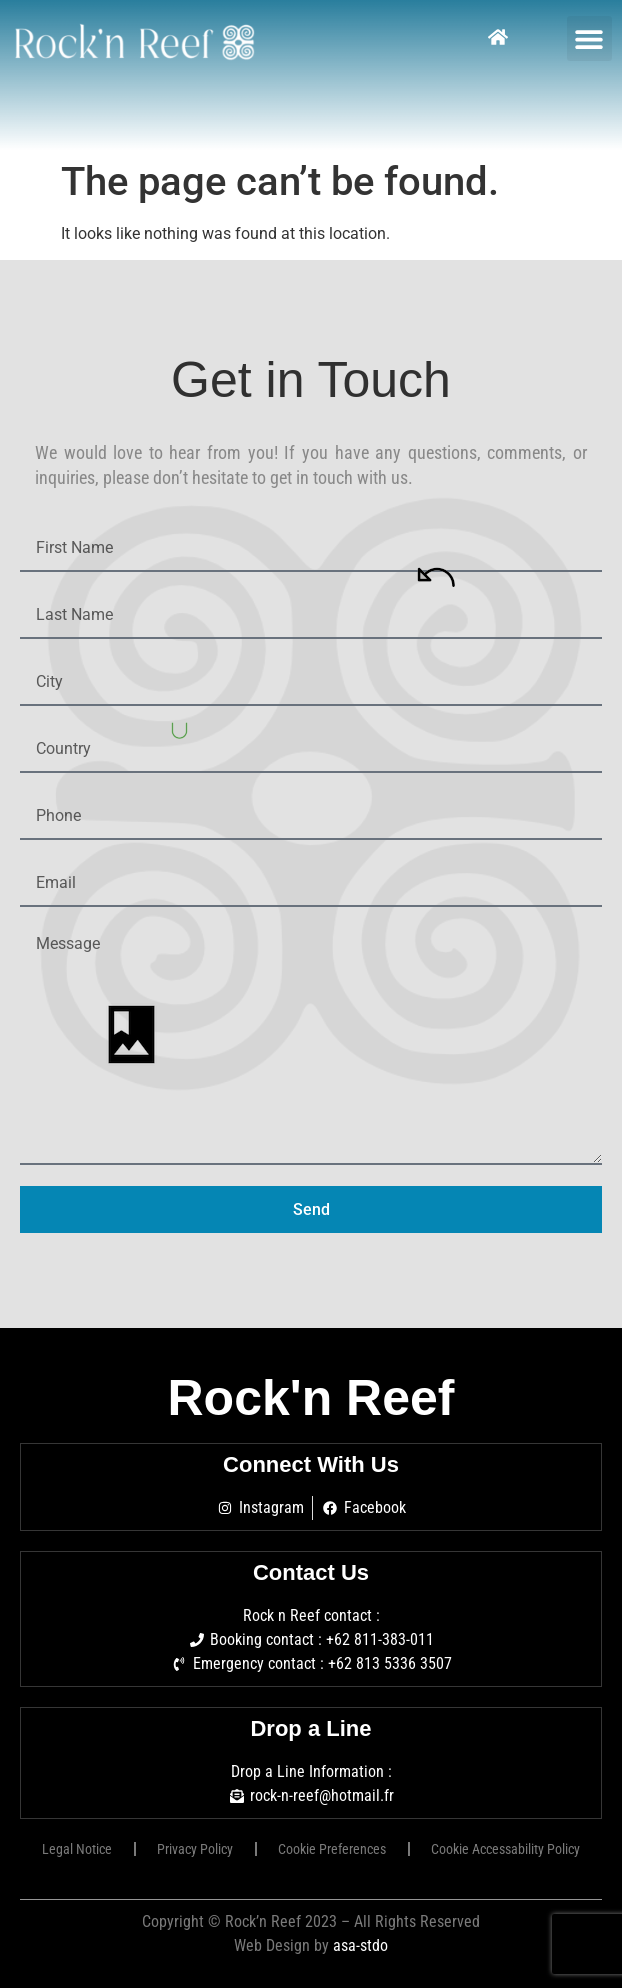 This screenshot has height=1988, width=622. What do you see at coordinates (437, 576) in the screenshot?
I see `undo previous action` at bounding box center [437, 576].